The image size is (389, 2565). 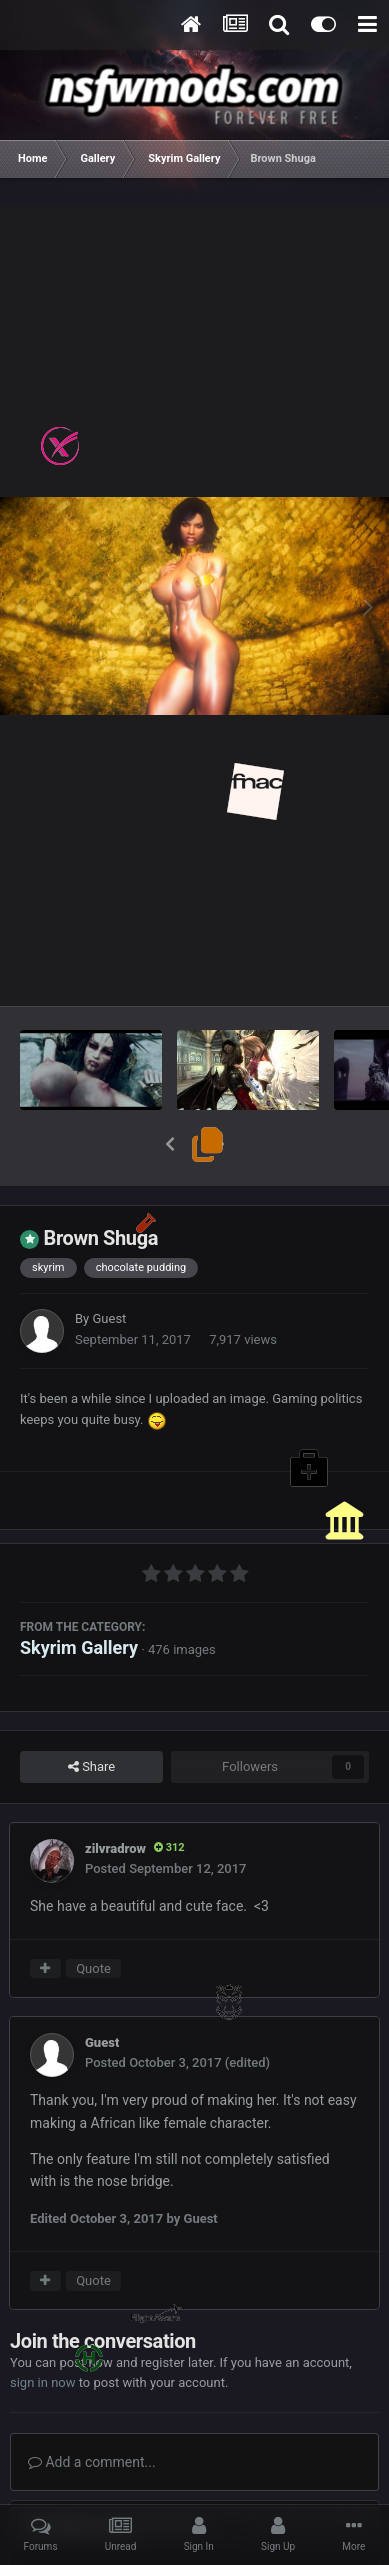 What do you see at coordinates (229, 2002) in the screenshot?
I see `grunt javascript task runner logo` at bounding box center [229, 2002].